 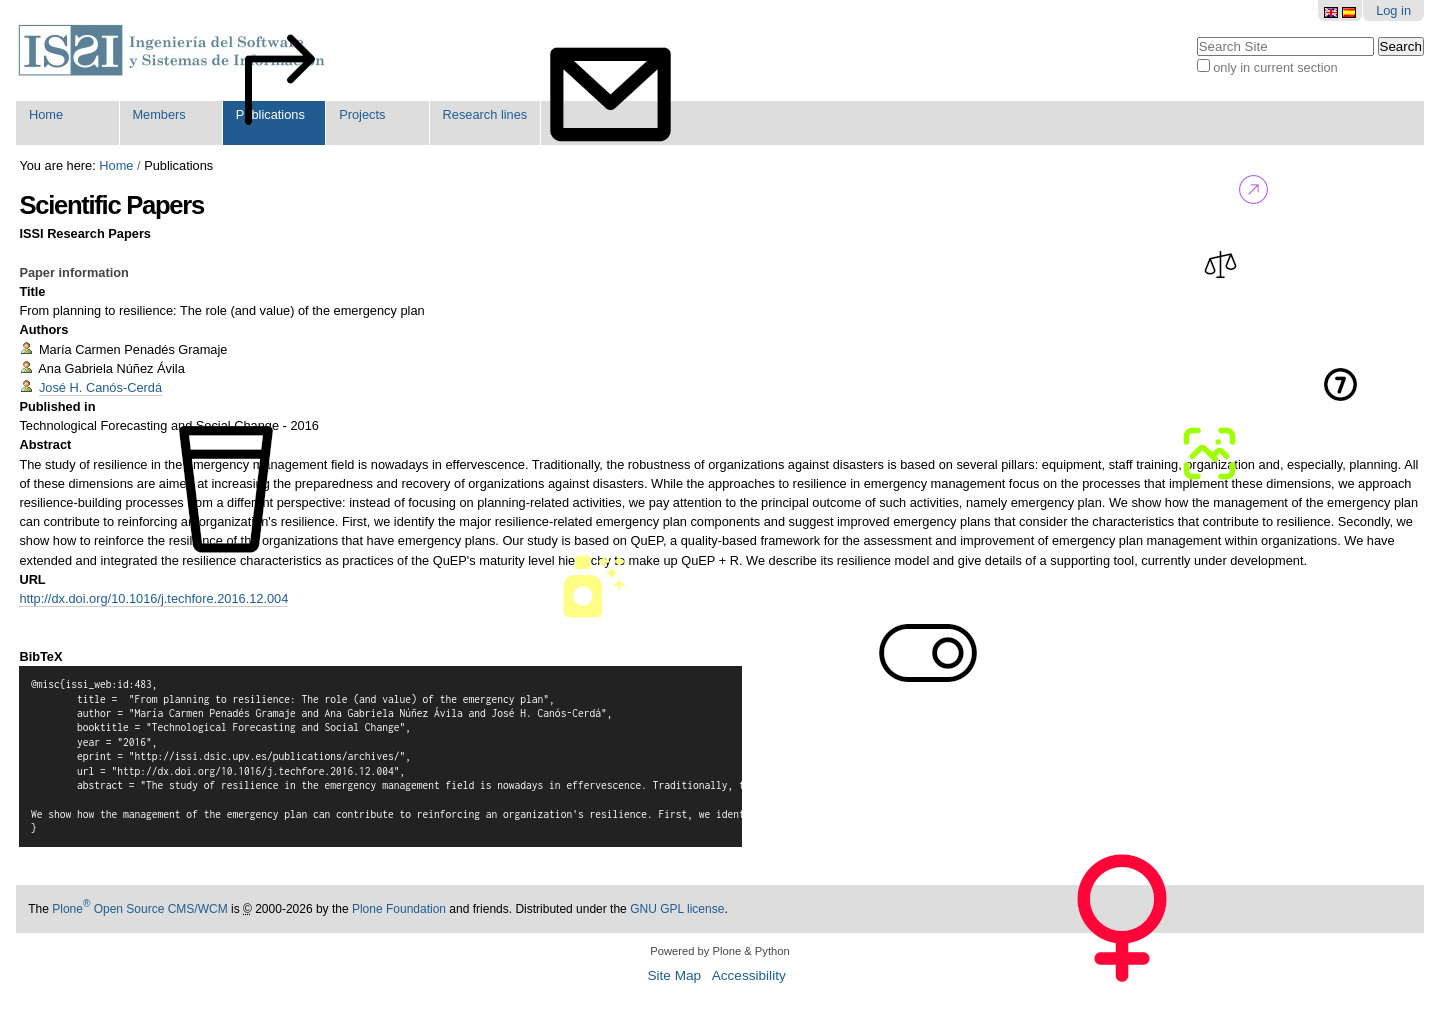 What do you see at coordinates (610, 94) in the screenshot?
I see `open your inbox or email` at bounding box center [610, 94].